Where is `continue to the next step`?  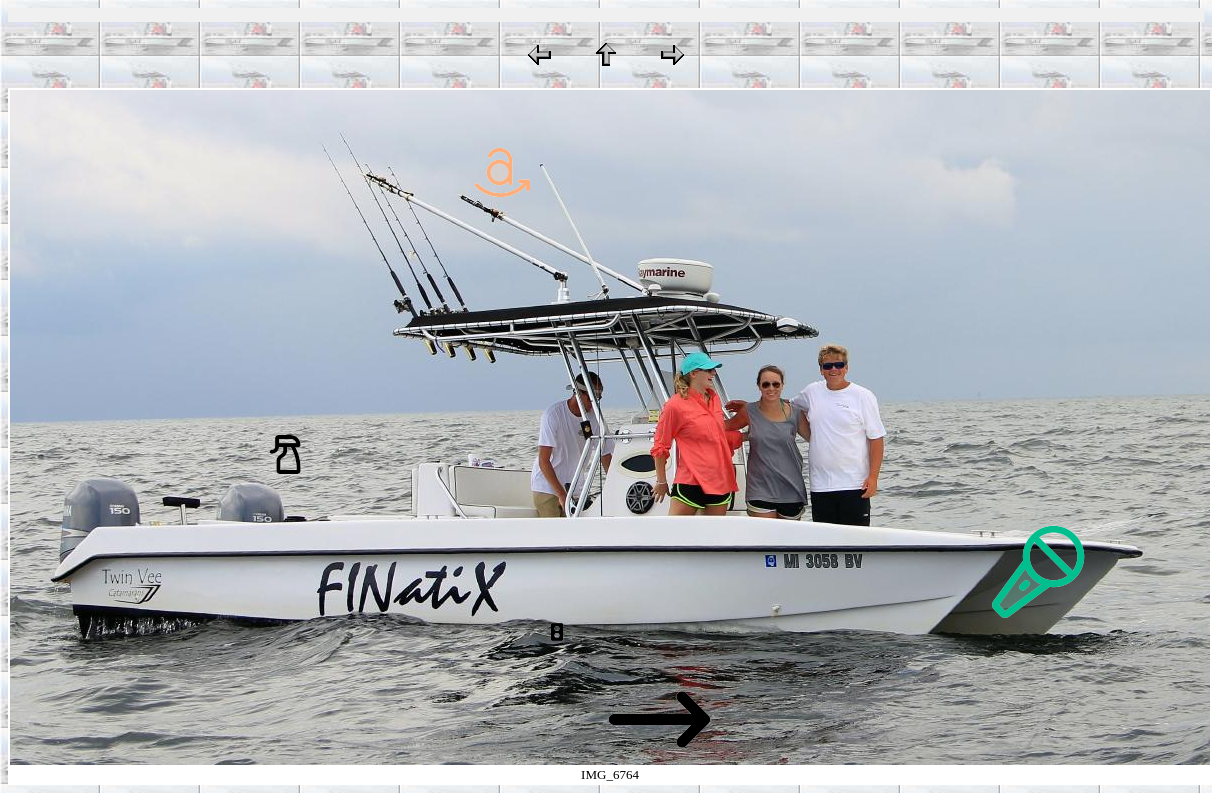
continue to the next step is located at coordinates (659, 719).